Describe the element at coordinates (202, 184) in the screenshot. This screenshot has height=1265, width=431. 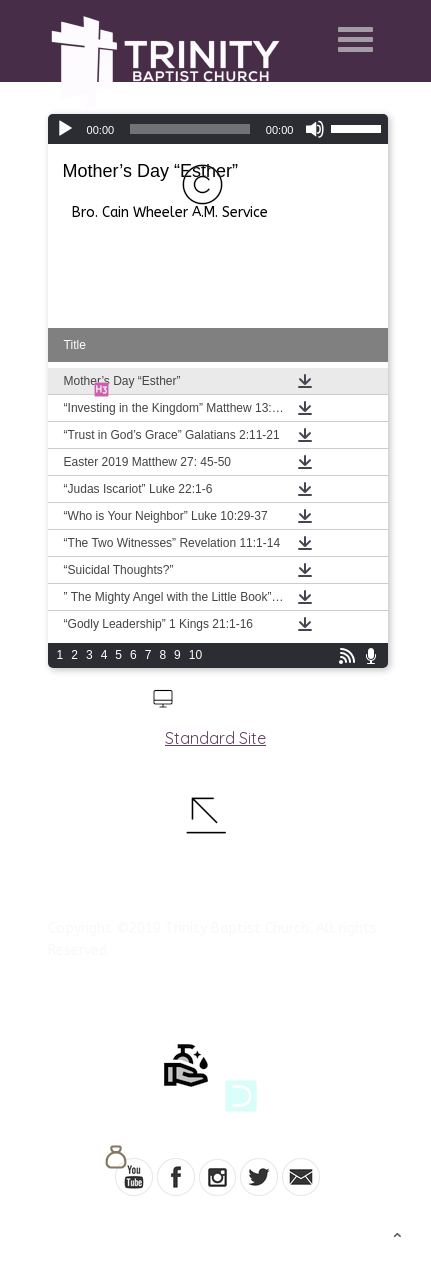
I see `indicates copyrighted content` at that location.